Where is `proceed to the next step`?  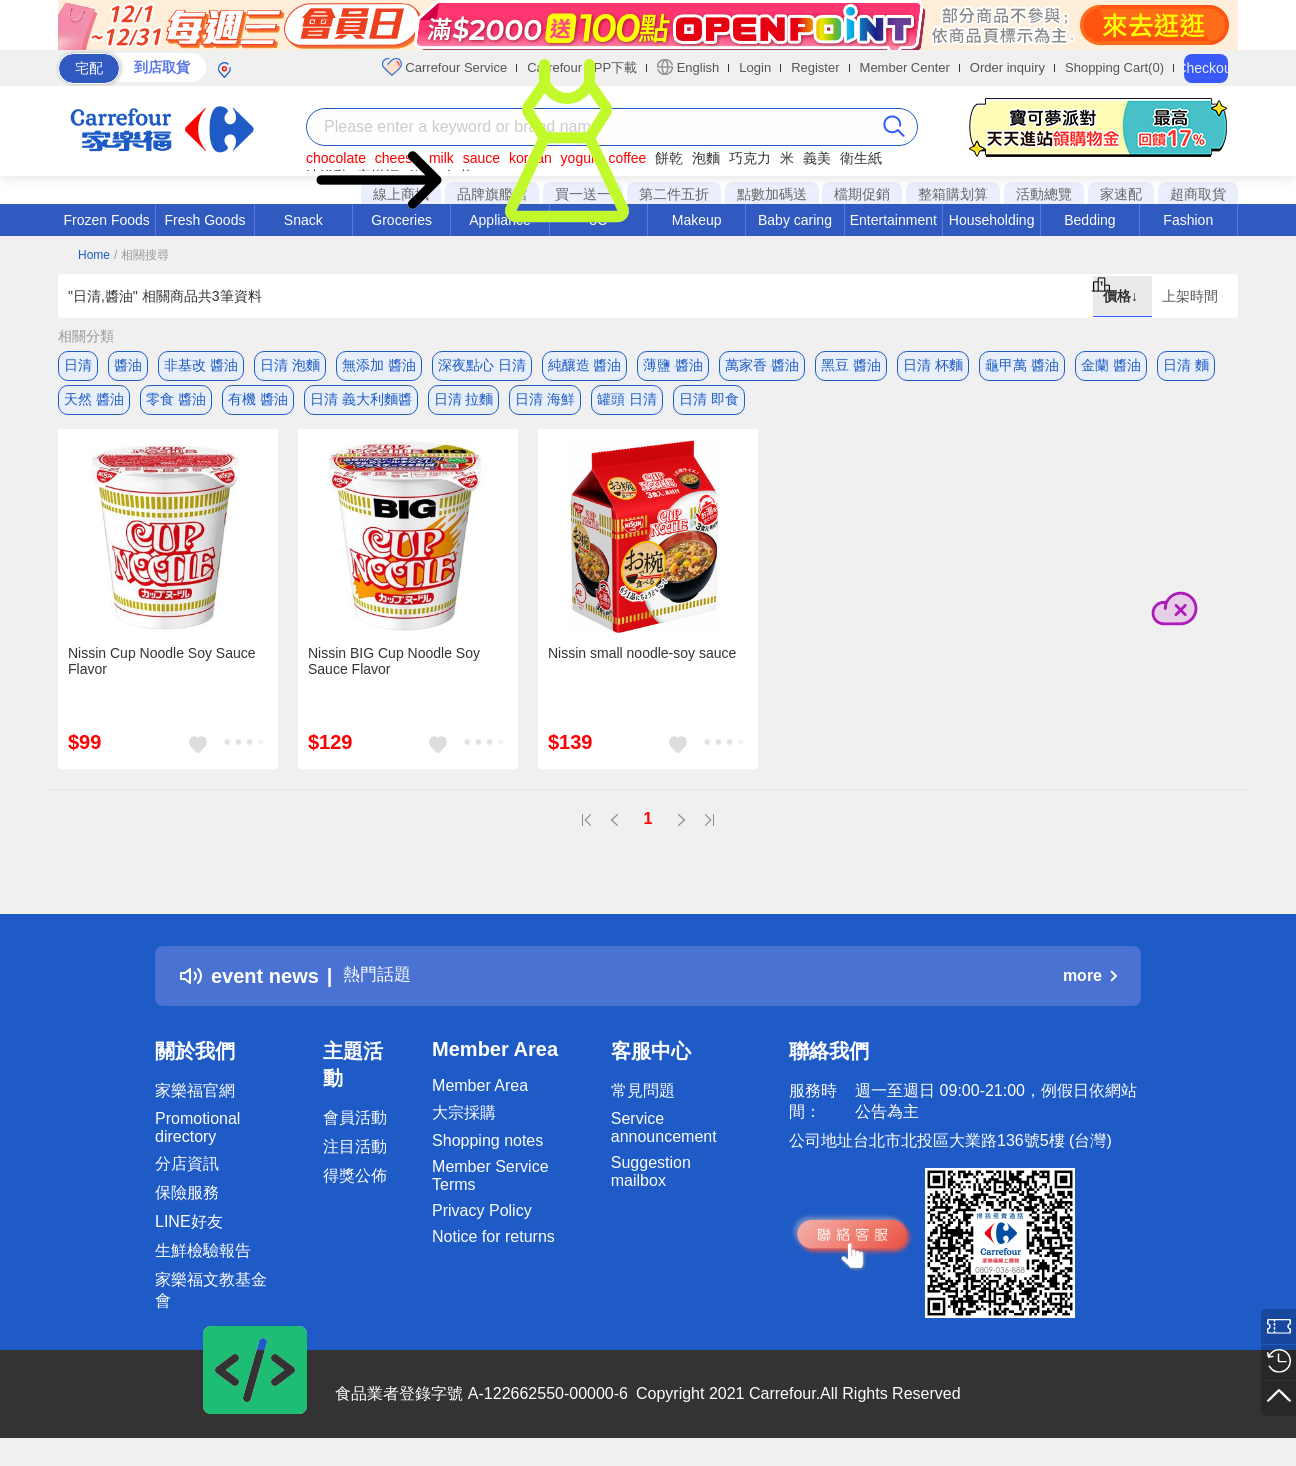 proceed to the next step is located at coordinates (379, 180).